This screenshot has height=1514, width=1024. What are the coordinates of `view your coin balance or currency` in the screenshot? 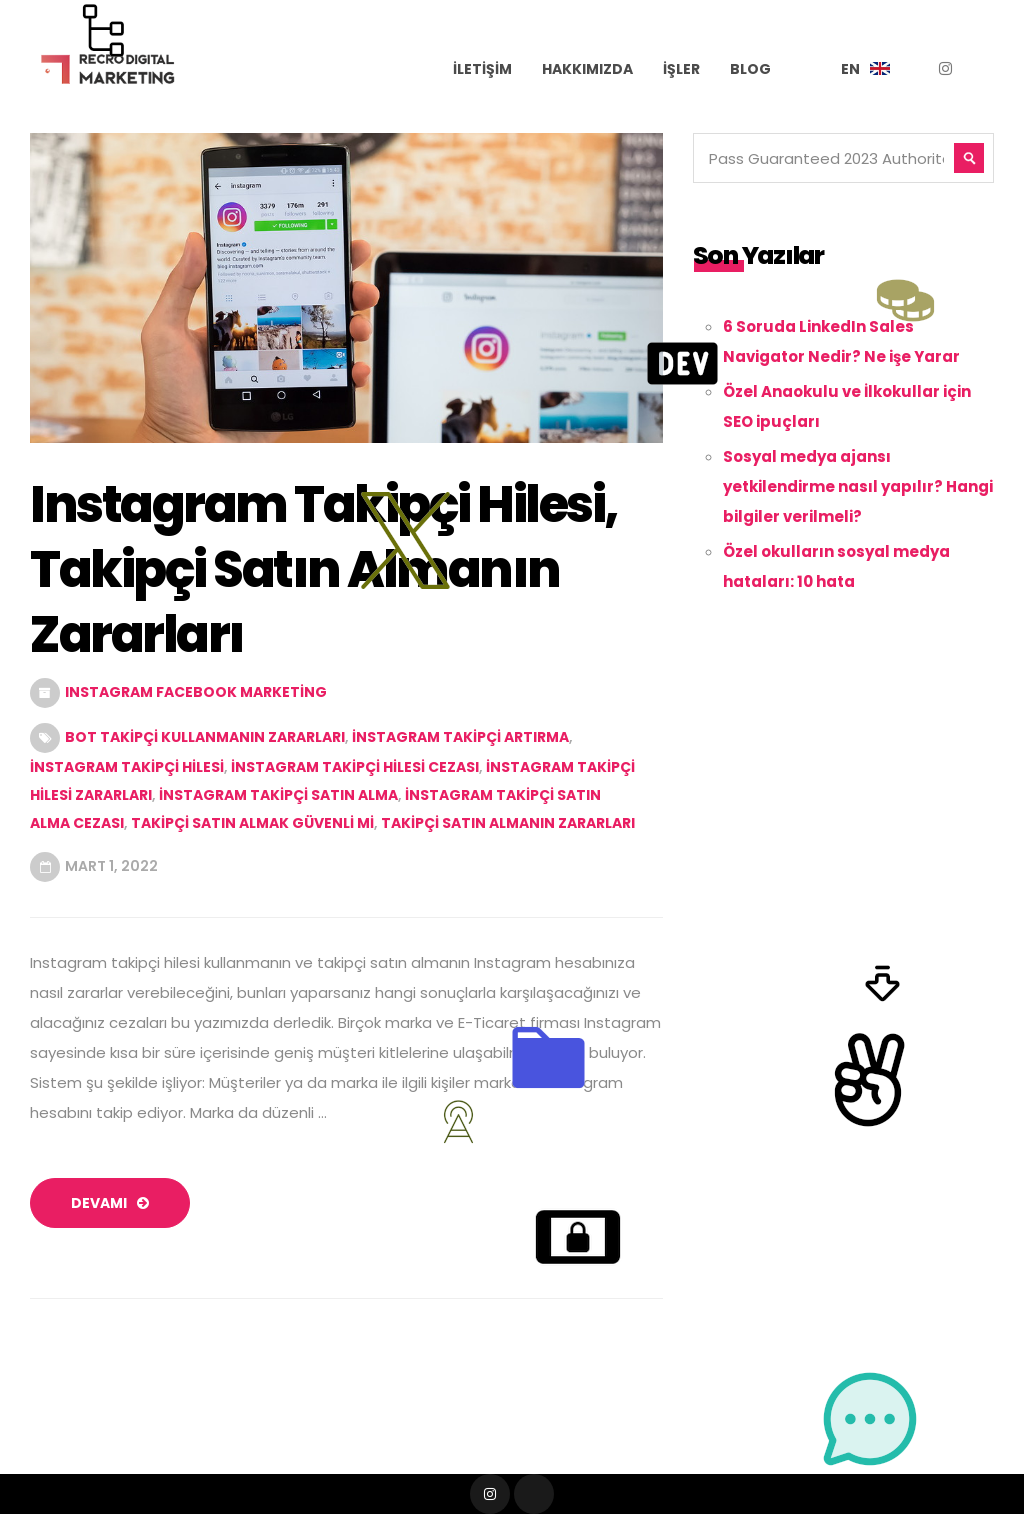 It's located at (905, 300).